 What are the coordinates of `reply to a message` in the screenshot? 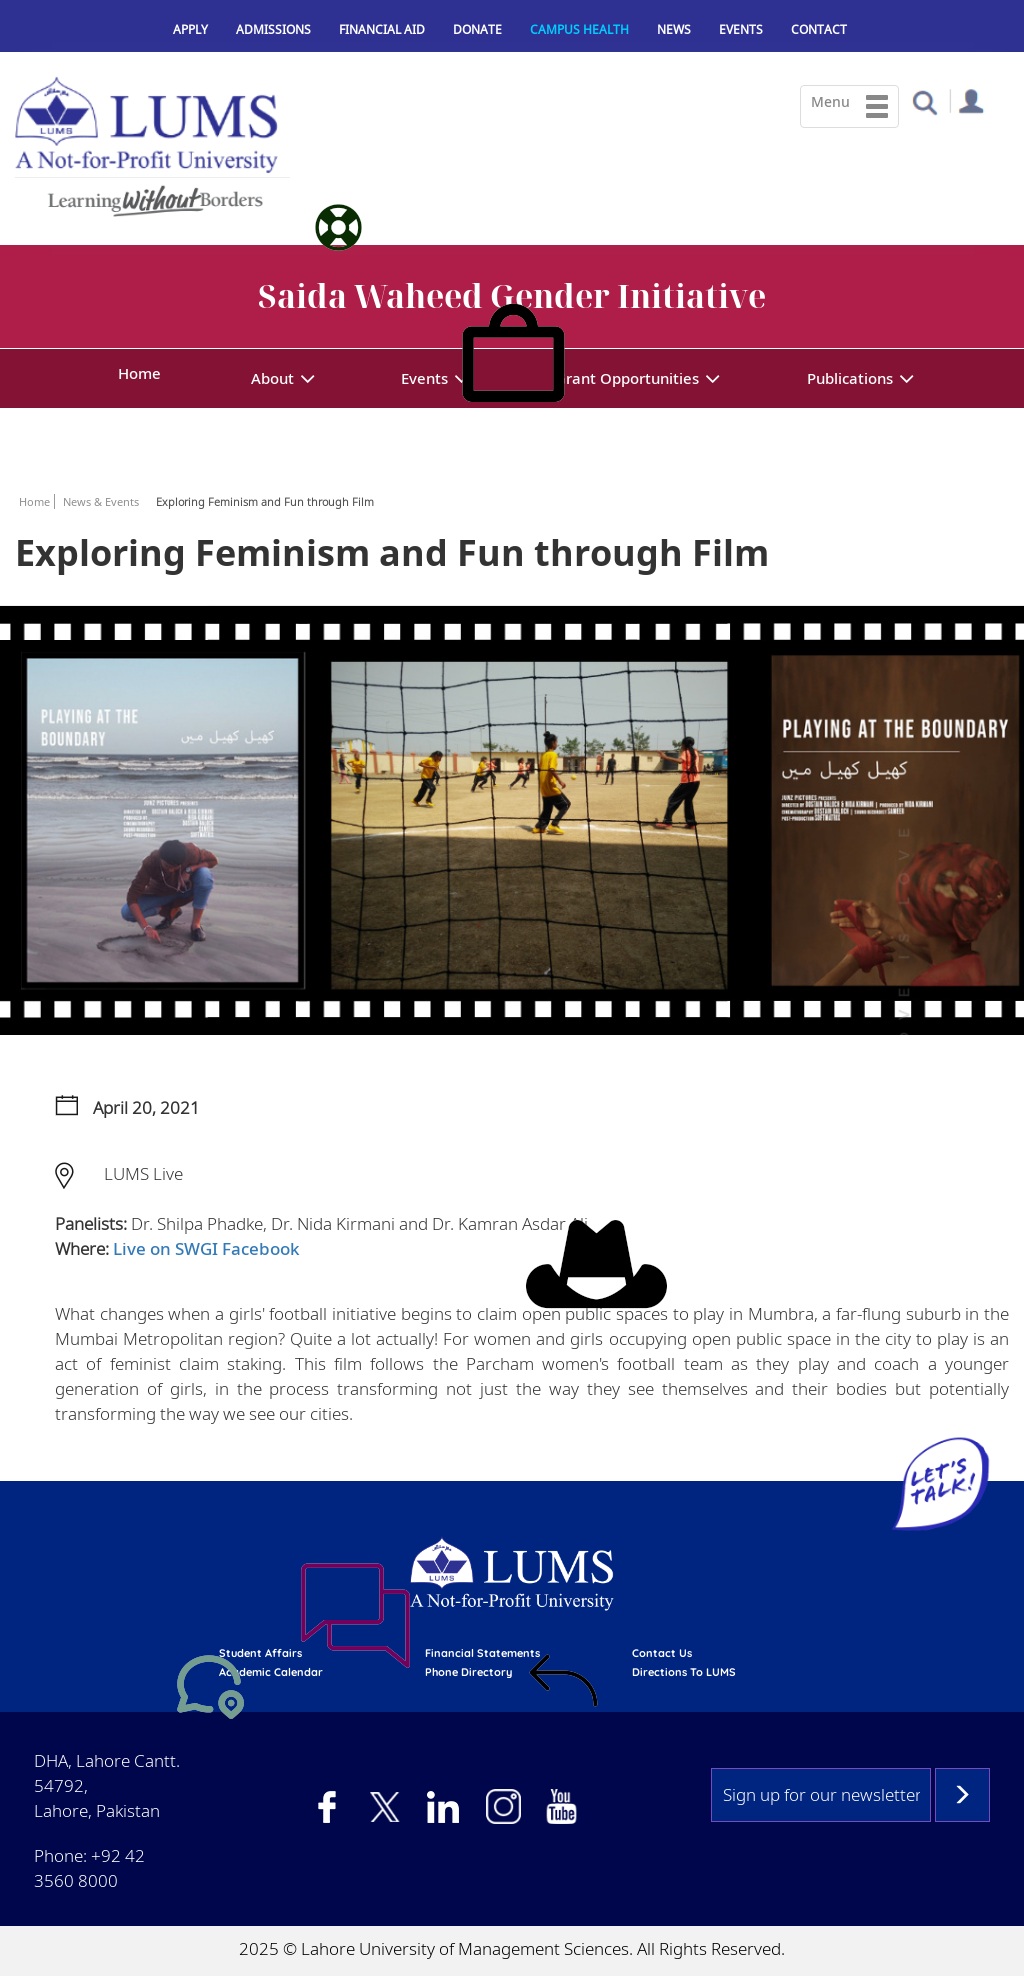 It's located at (563, 1680).